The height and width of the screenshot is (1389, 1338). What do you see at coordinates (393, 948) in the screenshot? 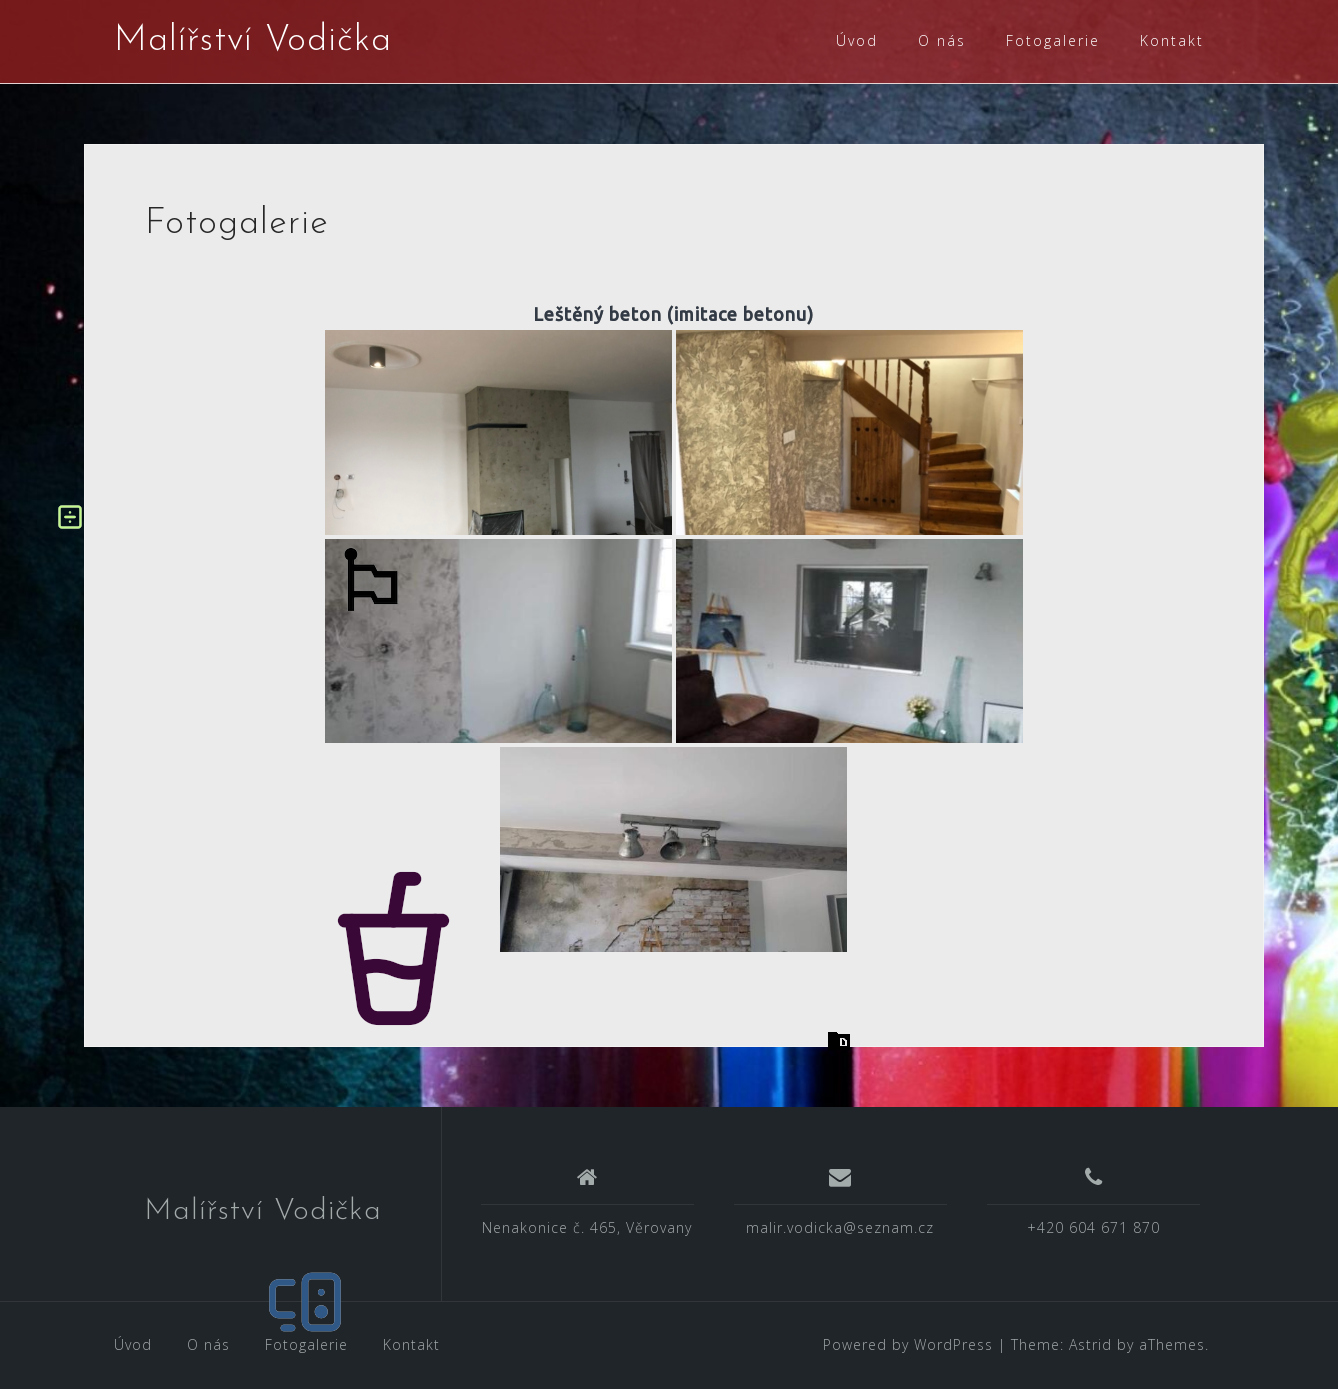
I see `order a beverage or drink` at bounding box center [393, 948].